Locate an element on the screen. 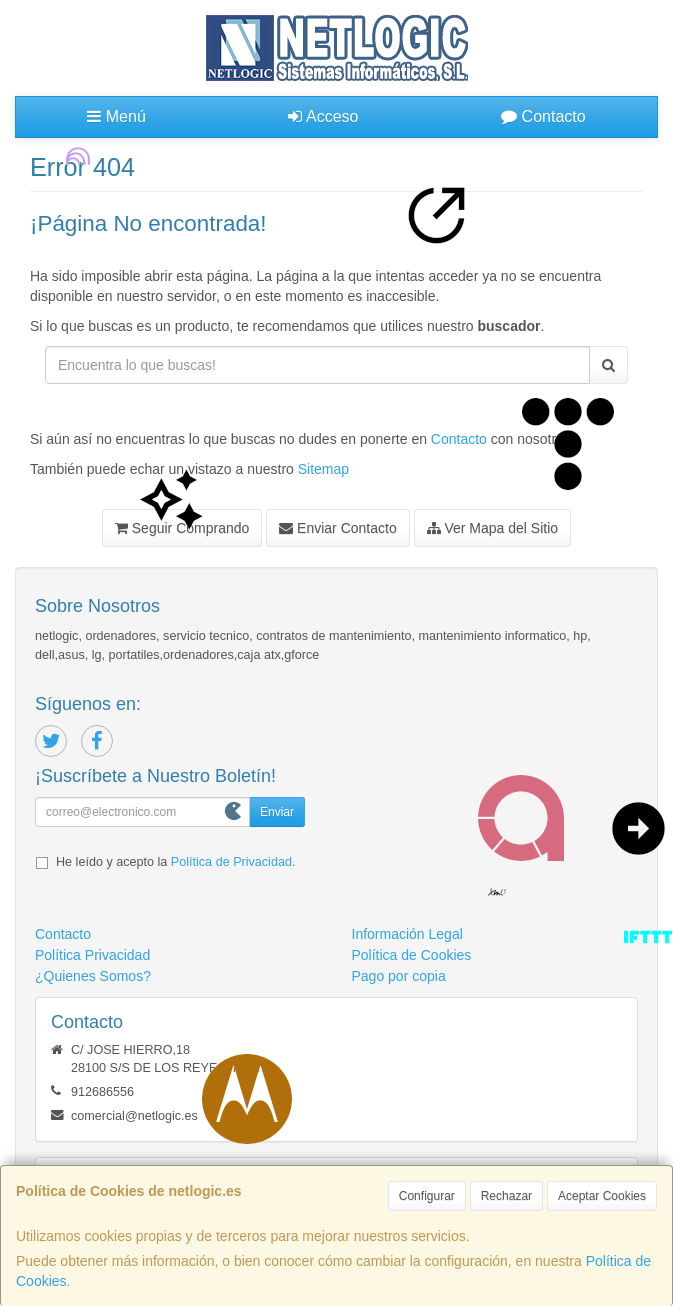  akaunting accounting software logo is located at coordinates (521, 818).